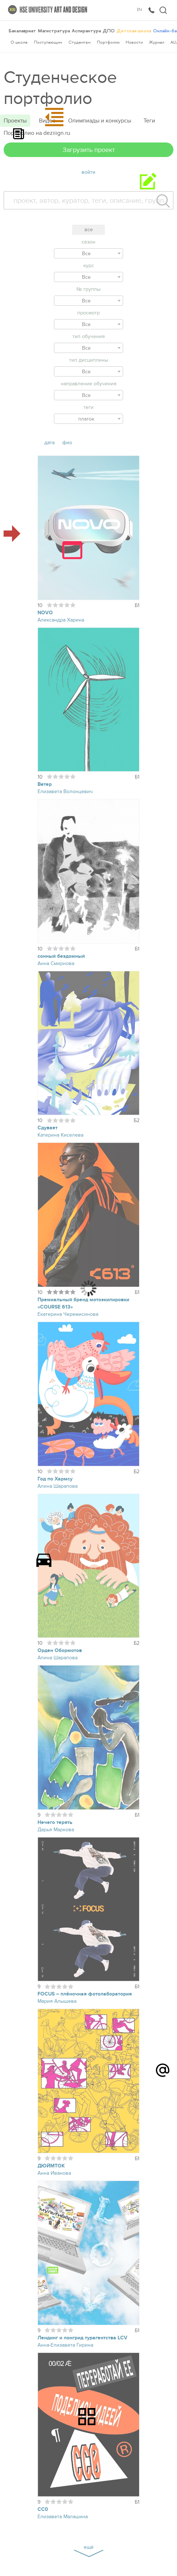 The width and height of the screenshot is (177, 2576). I want to click on mention a user in a post or comment, so click(162, 2070).